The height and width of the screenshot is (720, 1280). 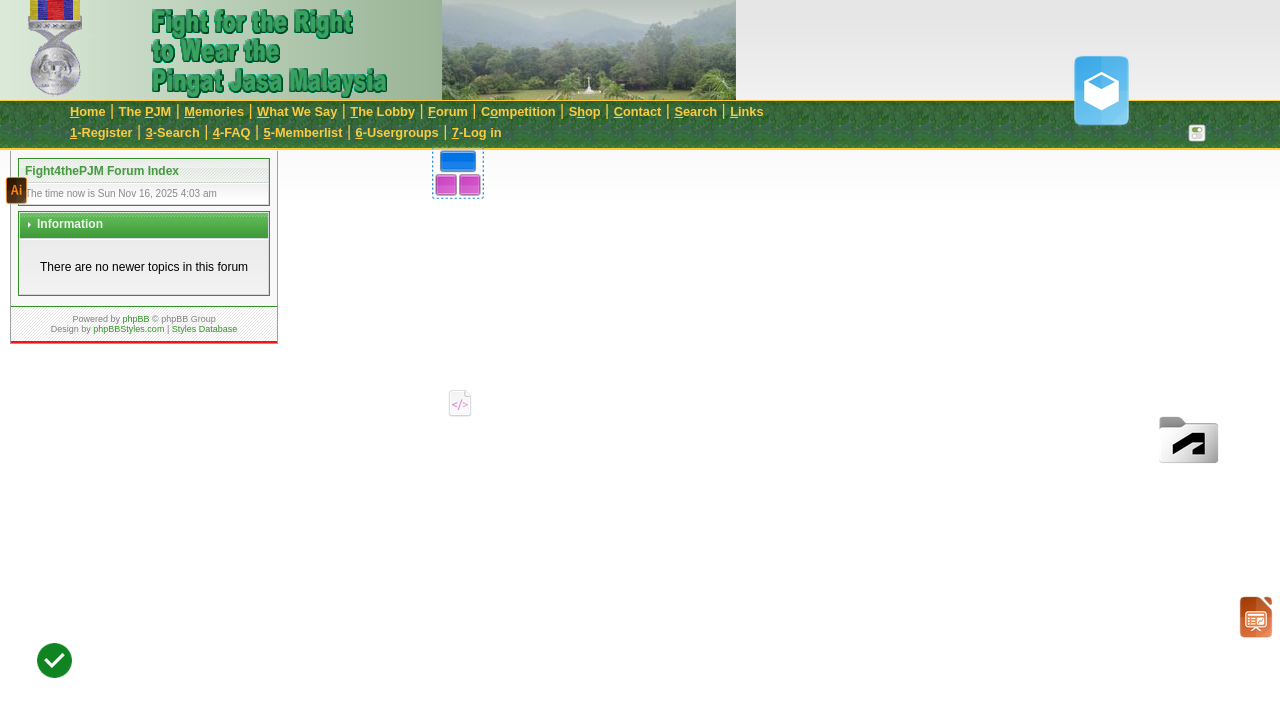 I want to click on an XML document file, so click(x=460, y=403).